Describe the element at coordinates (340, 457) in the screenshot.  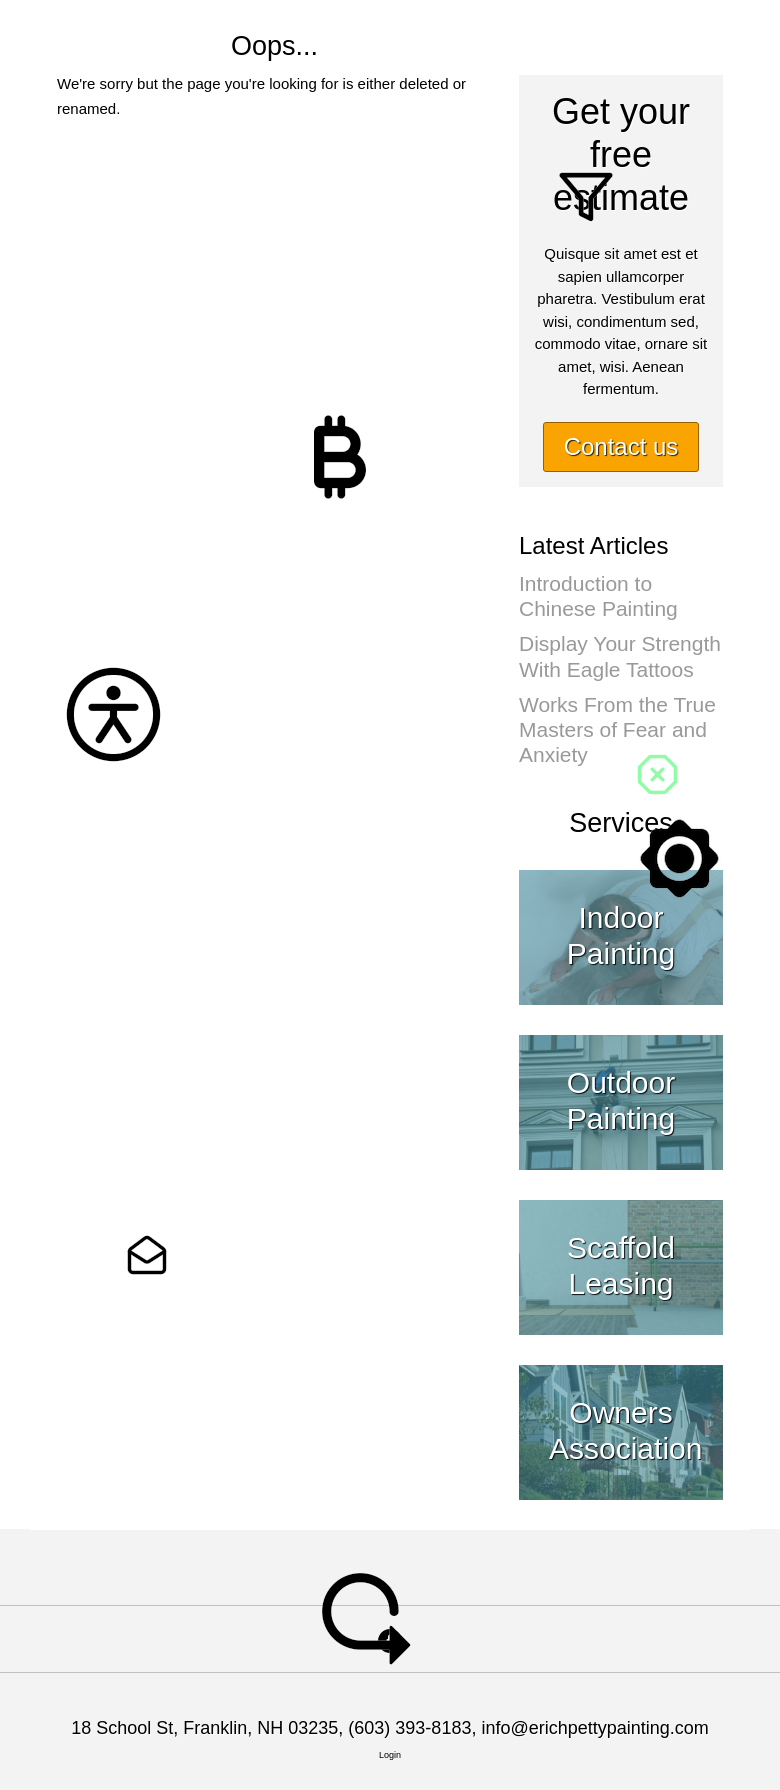
I see `view bitcoin balance or wallet` at that location.